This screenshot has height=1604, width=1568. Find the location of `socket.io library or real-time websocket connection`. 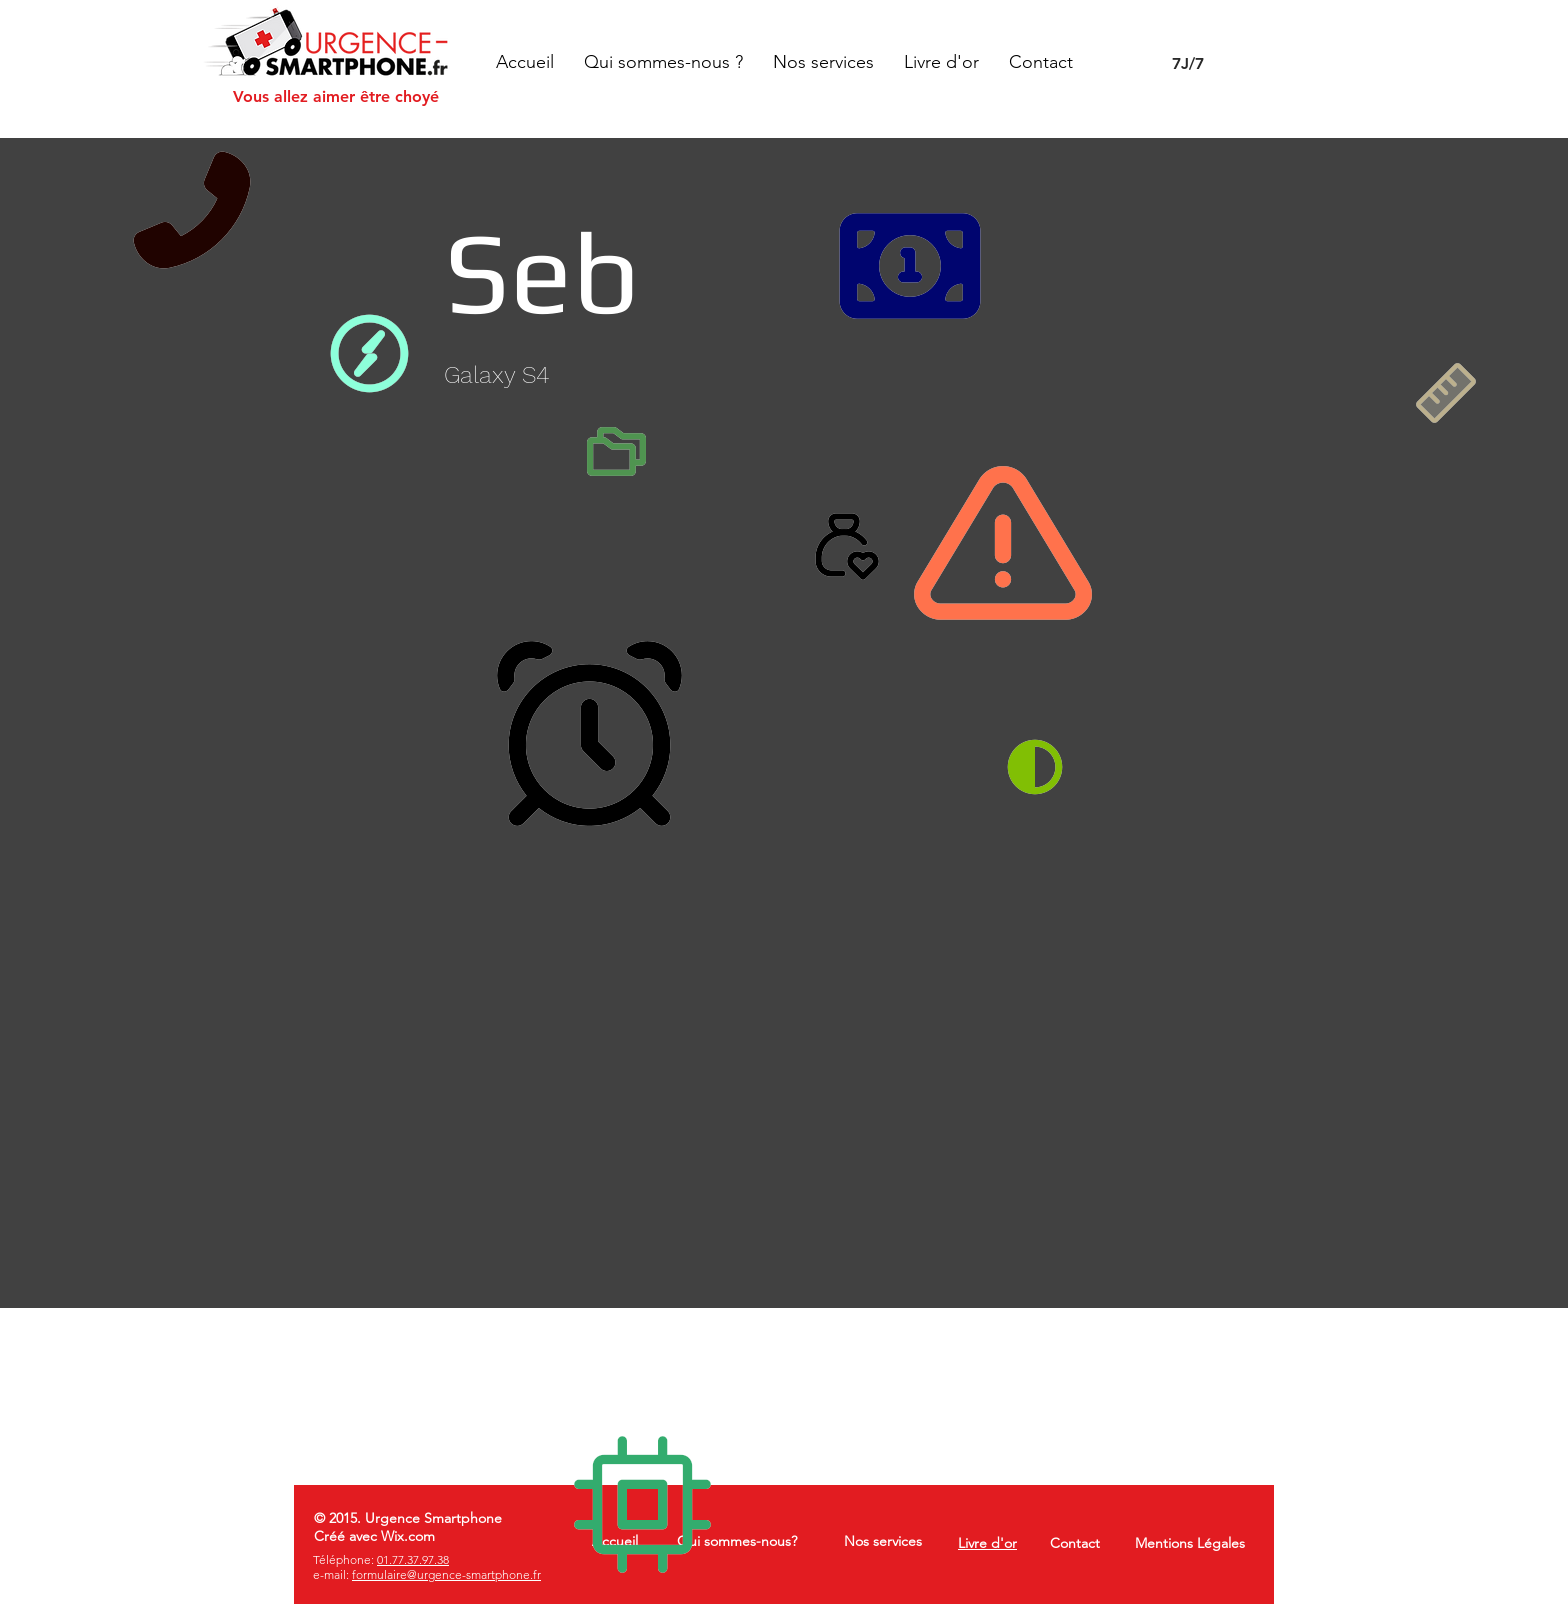

socket.io library or real-time websocket connection is located at coordinates (369, 353).